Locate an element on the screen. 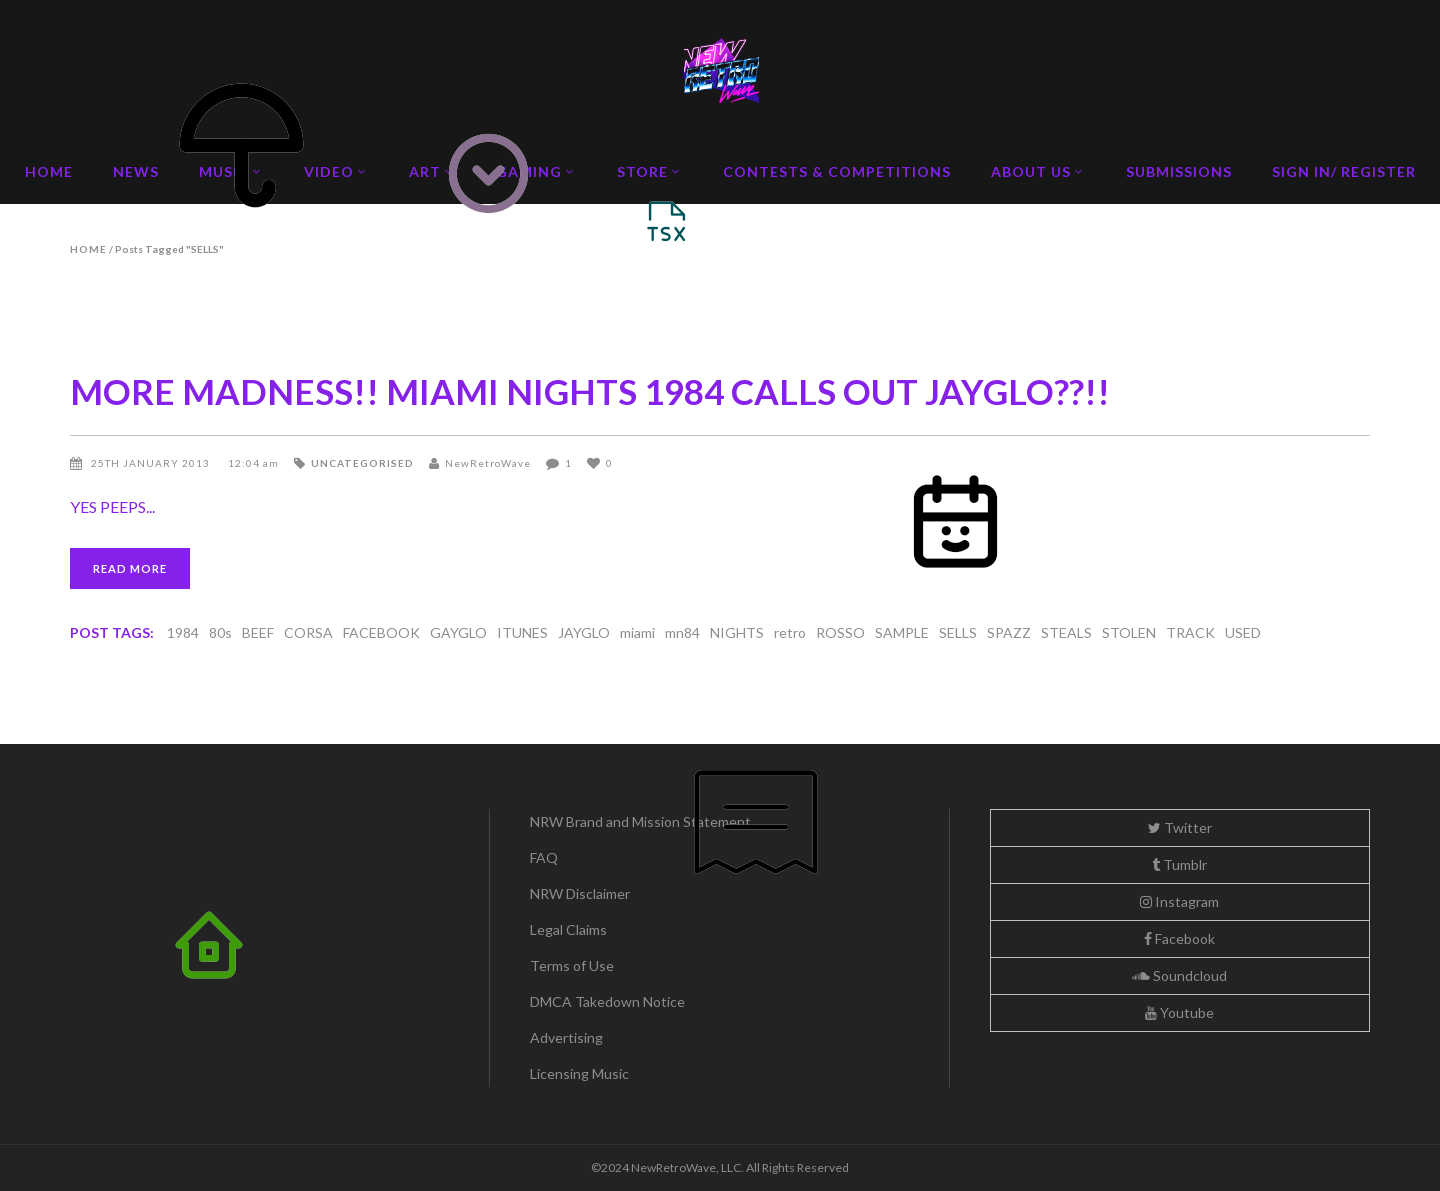 Image resolution: width=1440 pixels, height=1191 pixels. view weather protection or rain forecast is located at coordinates (241, 145).